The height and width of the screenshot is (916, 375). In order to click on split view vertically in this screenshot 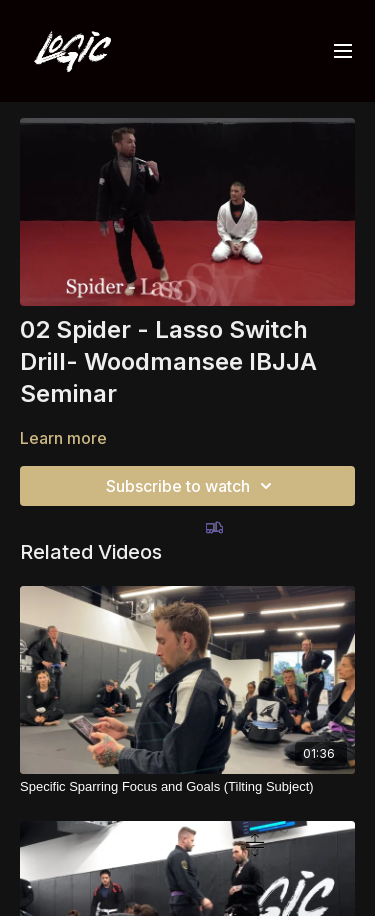, I will do `click(255, 845)`.